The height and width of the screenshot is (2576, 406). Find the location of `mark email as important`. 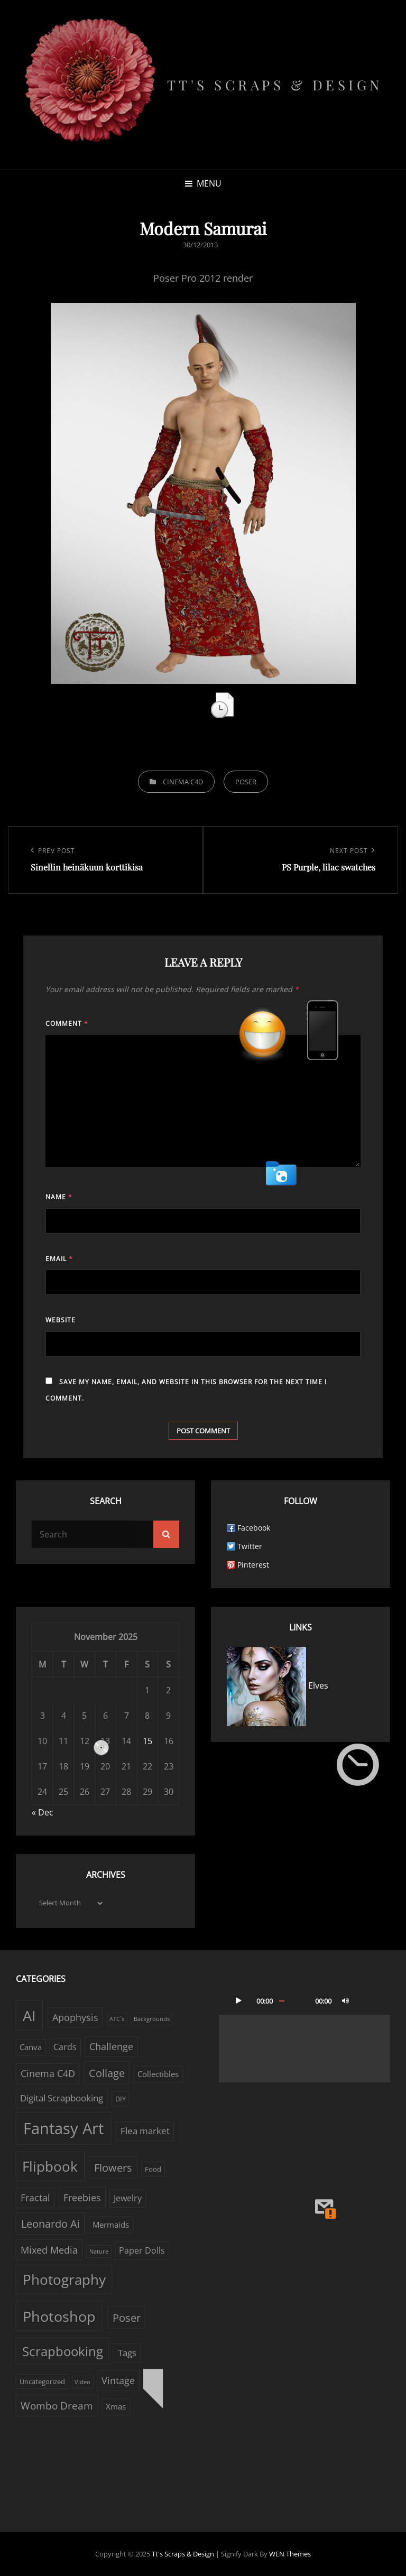

mark email as important is located at coordinates (325, 2208).